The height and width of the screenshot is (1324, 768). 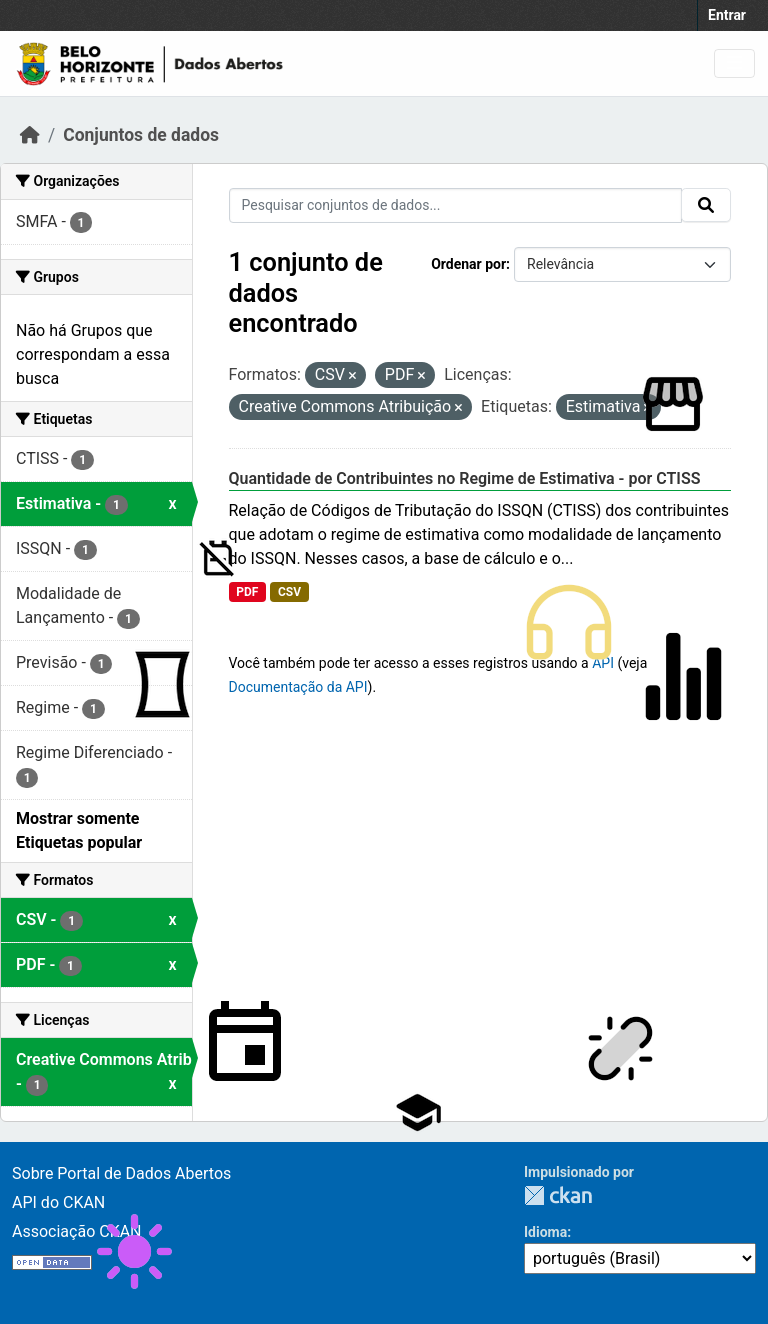 What do you see at coordinates (673, 404) in the screenshot?
I see `browse nearby shops or stores` at bounding box center [673, 404].